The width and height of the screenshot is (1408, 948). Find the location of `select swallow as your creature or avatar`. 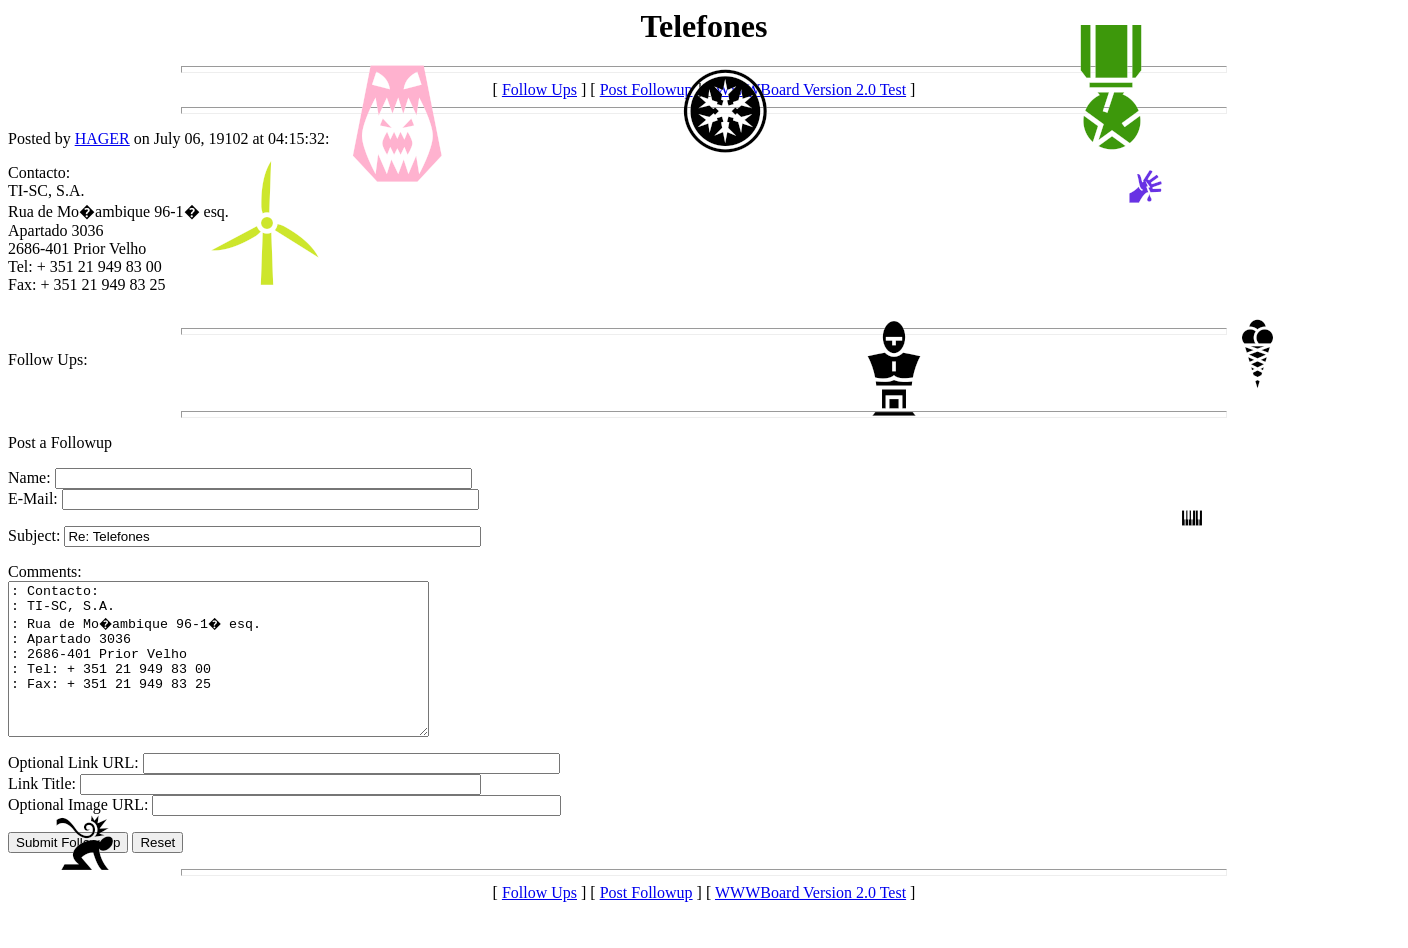

select swallow as your creature or avatar is located at coordinates (399, 123).